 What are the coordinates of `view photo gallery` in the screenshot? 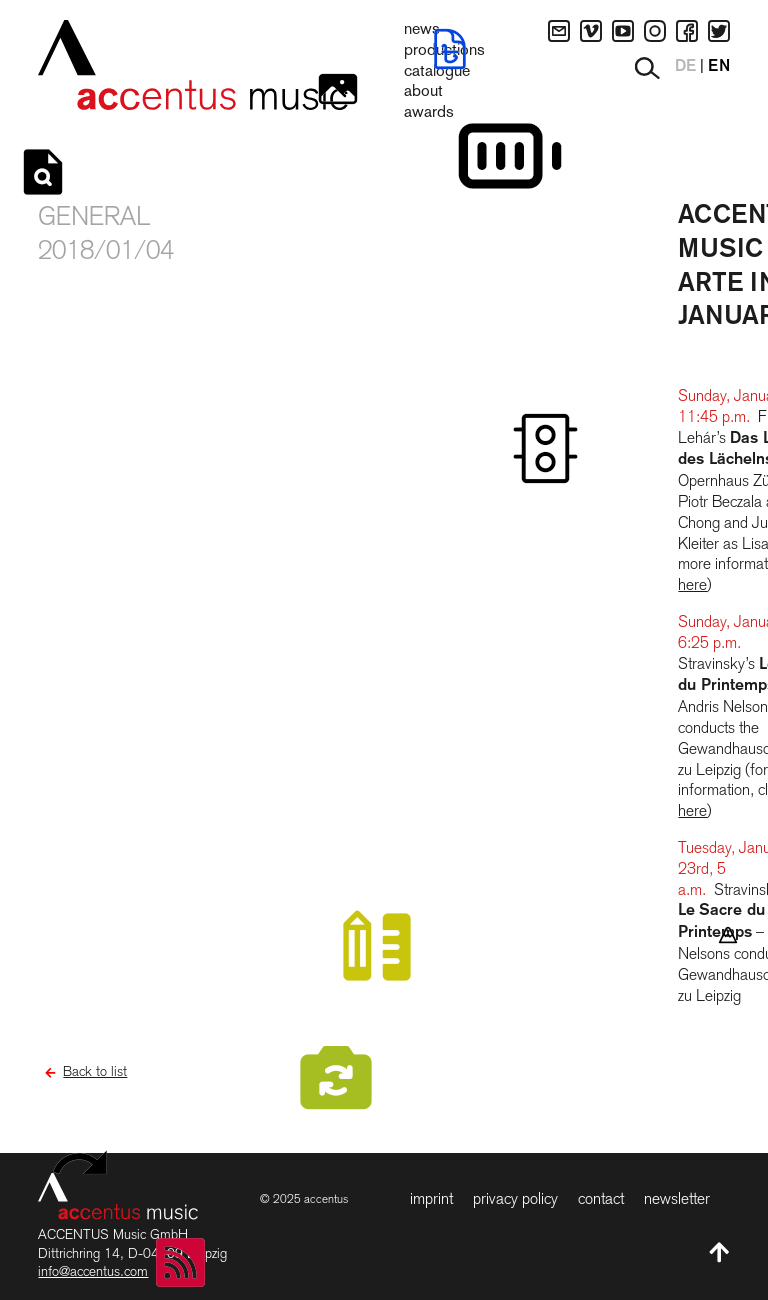 It's located at (338, 89).